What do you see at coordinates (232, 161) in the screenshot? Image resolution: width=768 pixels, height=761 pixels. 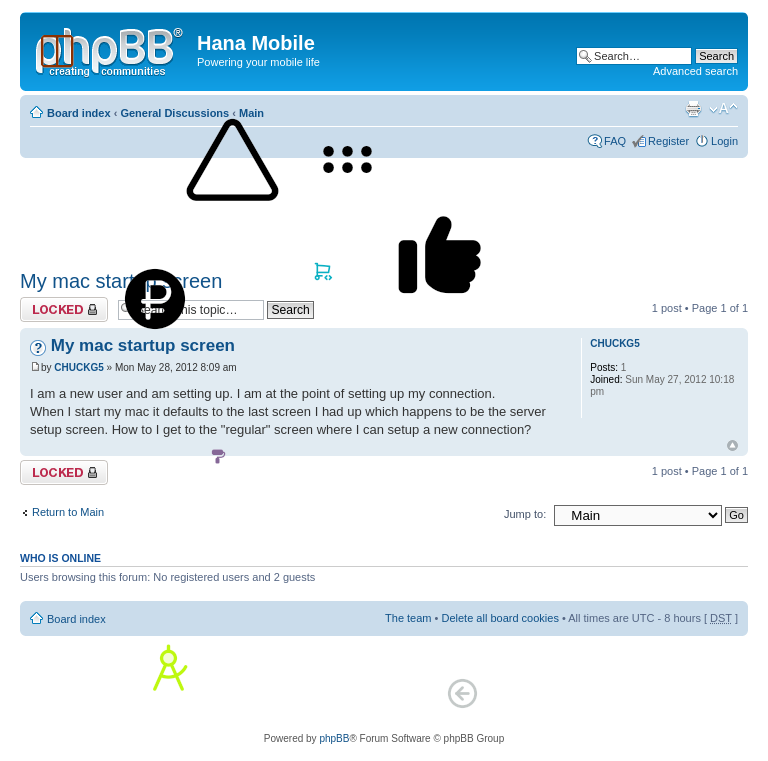 I see `indicates a warning or caution state` at bounding box center [232, 161].